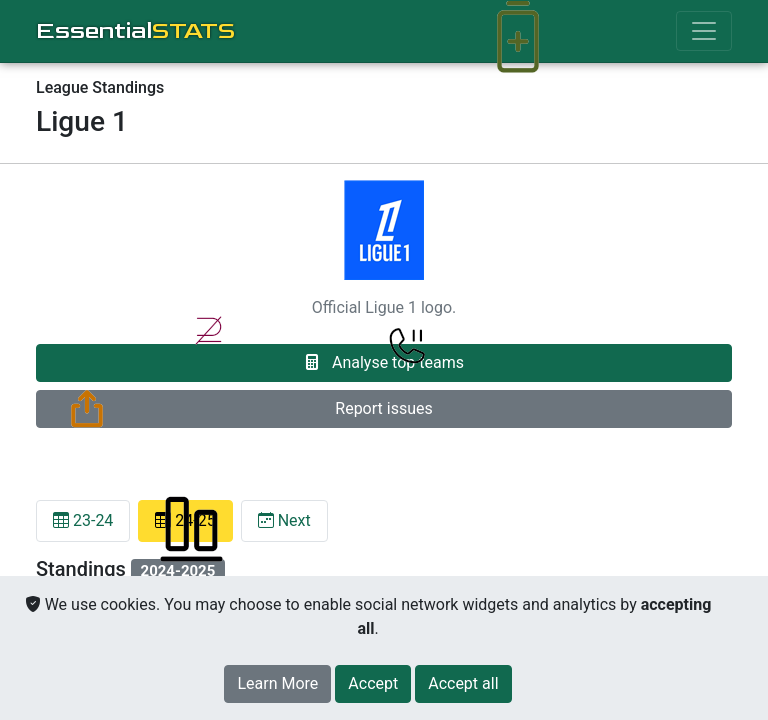 Image resolution: width=768 pixels, height=720 pixels. I want to click on put a call on hold, so click(408, 345).